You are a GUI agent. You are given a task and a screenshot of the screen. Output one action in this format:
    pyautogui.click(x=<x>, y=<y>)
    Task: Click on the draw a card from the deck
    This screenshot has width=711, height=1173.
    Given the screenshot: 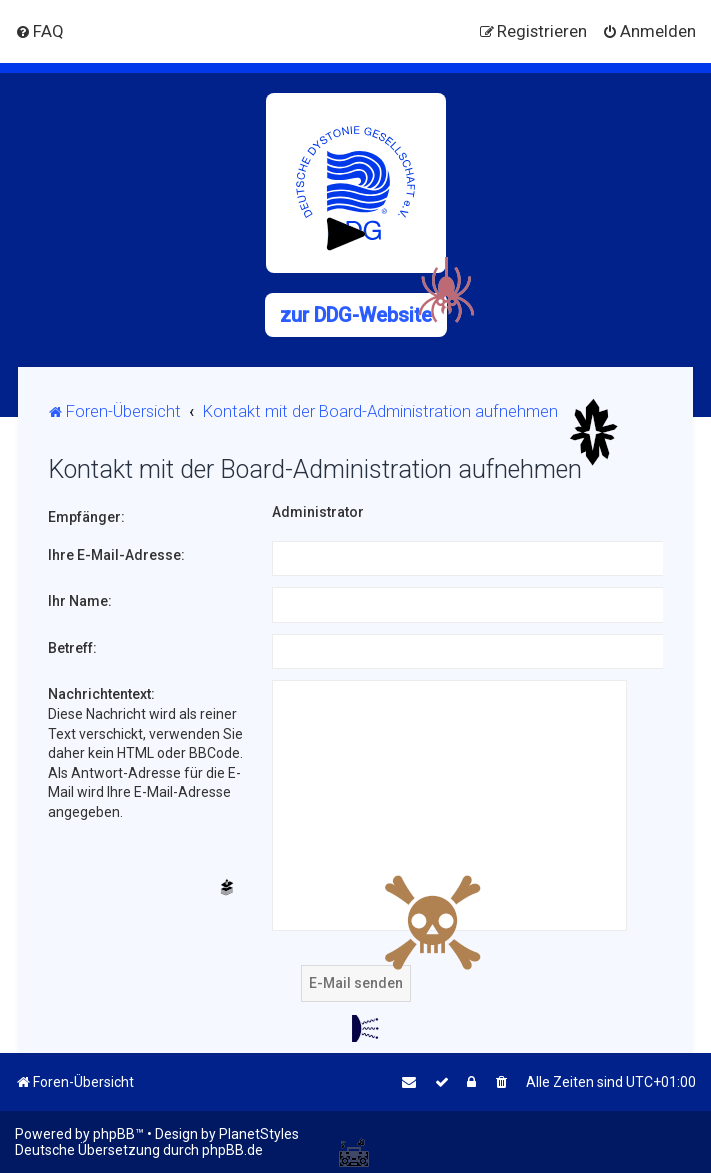 What is the action you would take?
    pyautogui.click(x=227, y=887)
    